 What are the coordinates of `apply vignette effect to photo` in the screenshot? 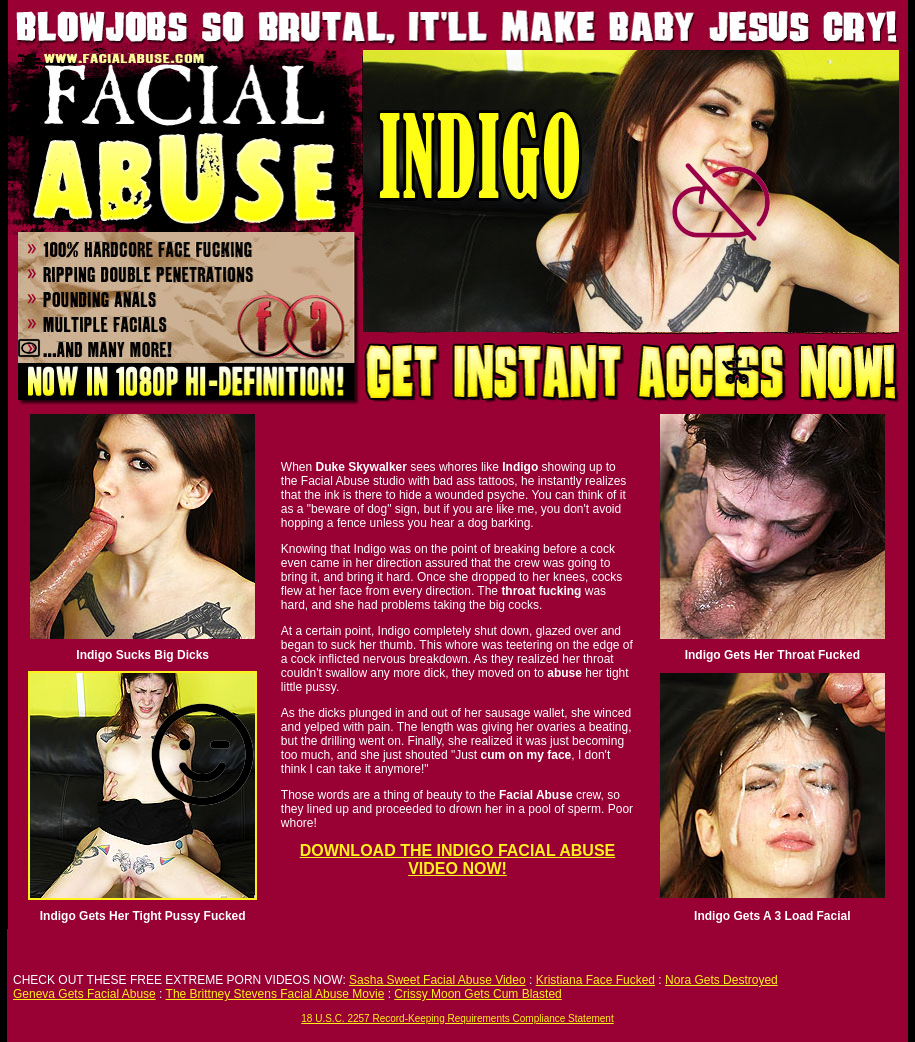 It's located at (29, 348).